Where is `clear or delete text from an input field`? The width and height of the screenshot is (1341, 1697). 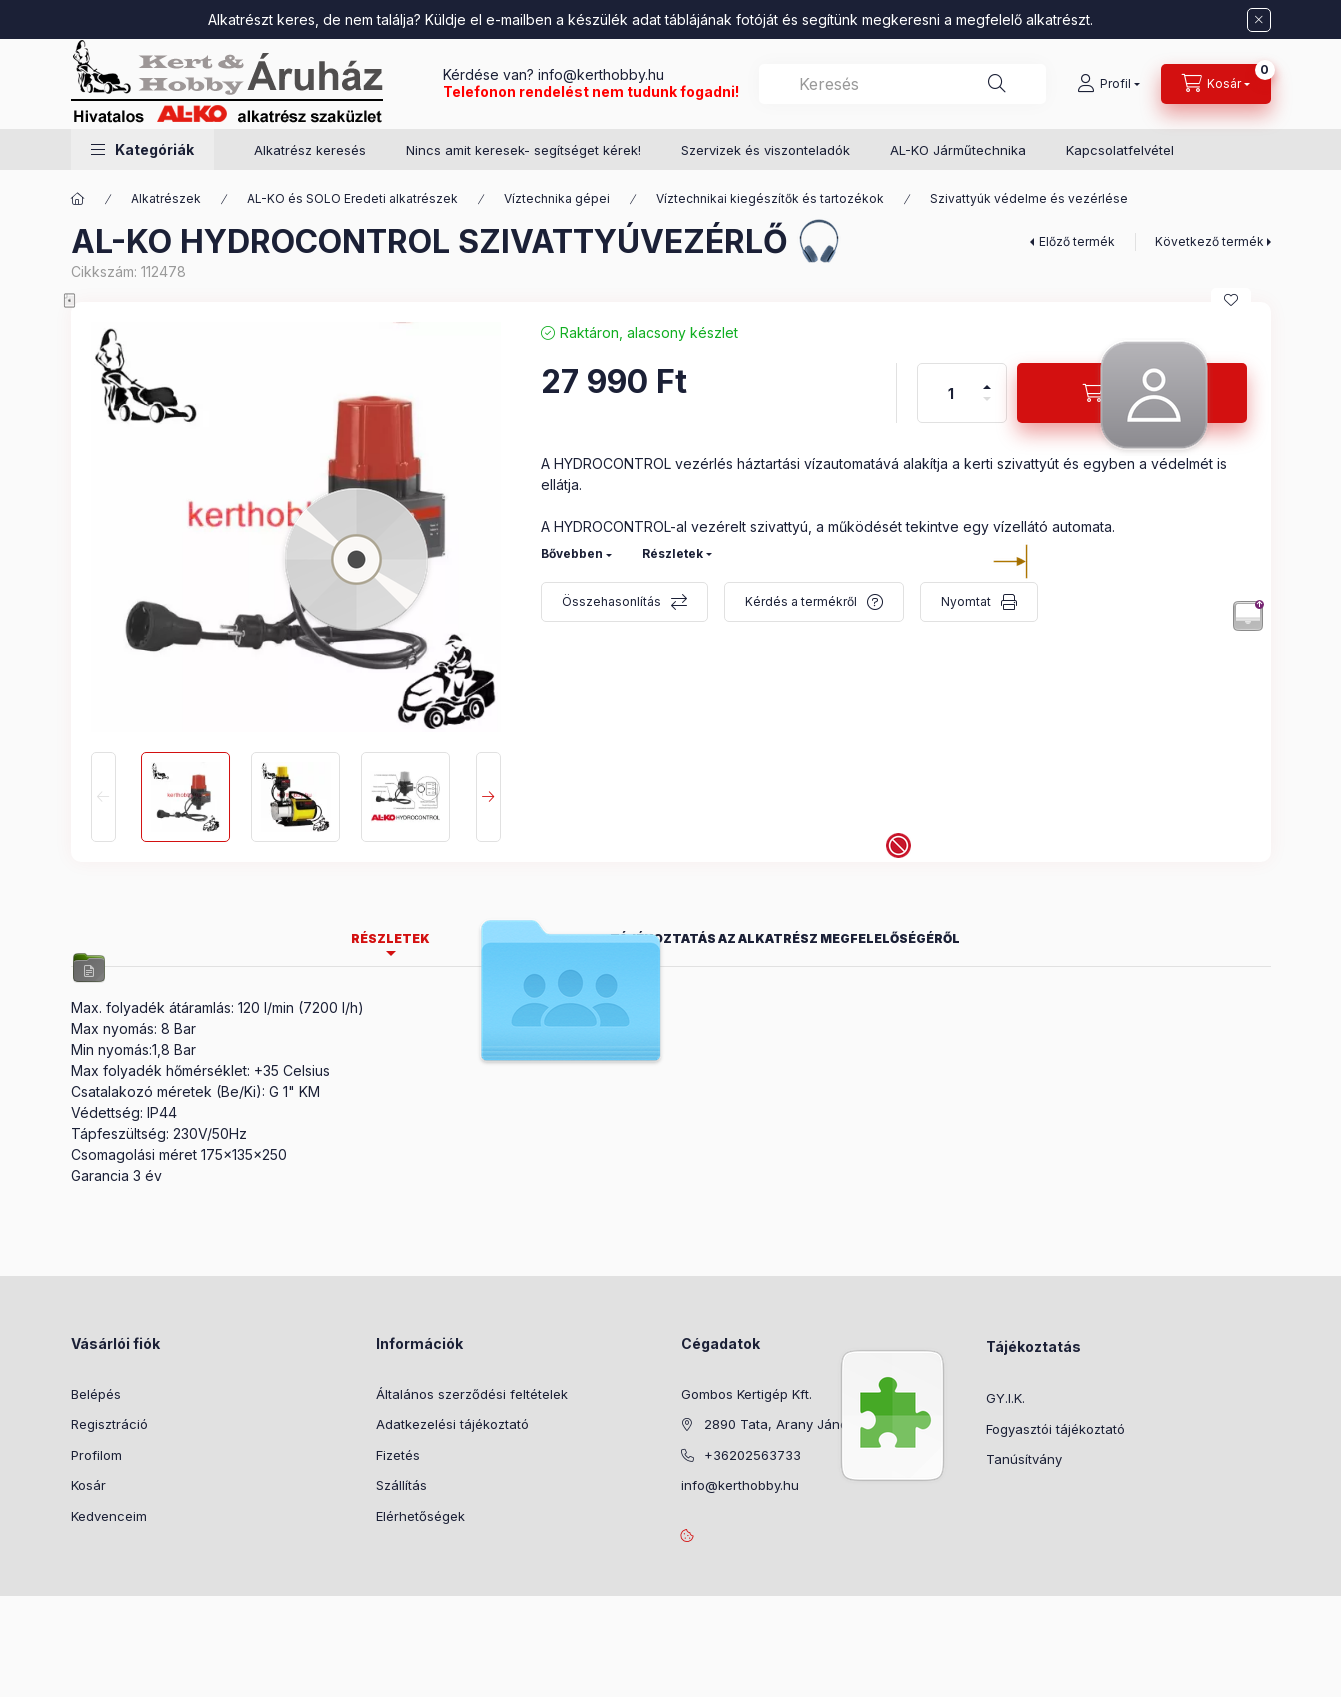 clear or delete text from an input field is located at coordinates (898, 845).